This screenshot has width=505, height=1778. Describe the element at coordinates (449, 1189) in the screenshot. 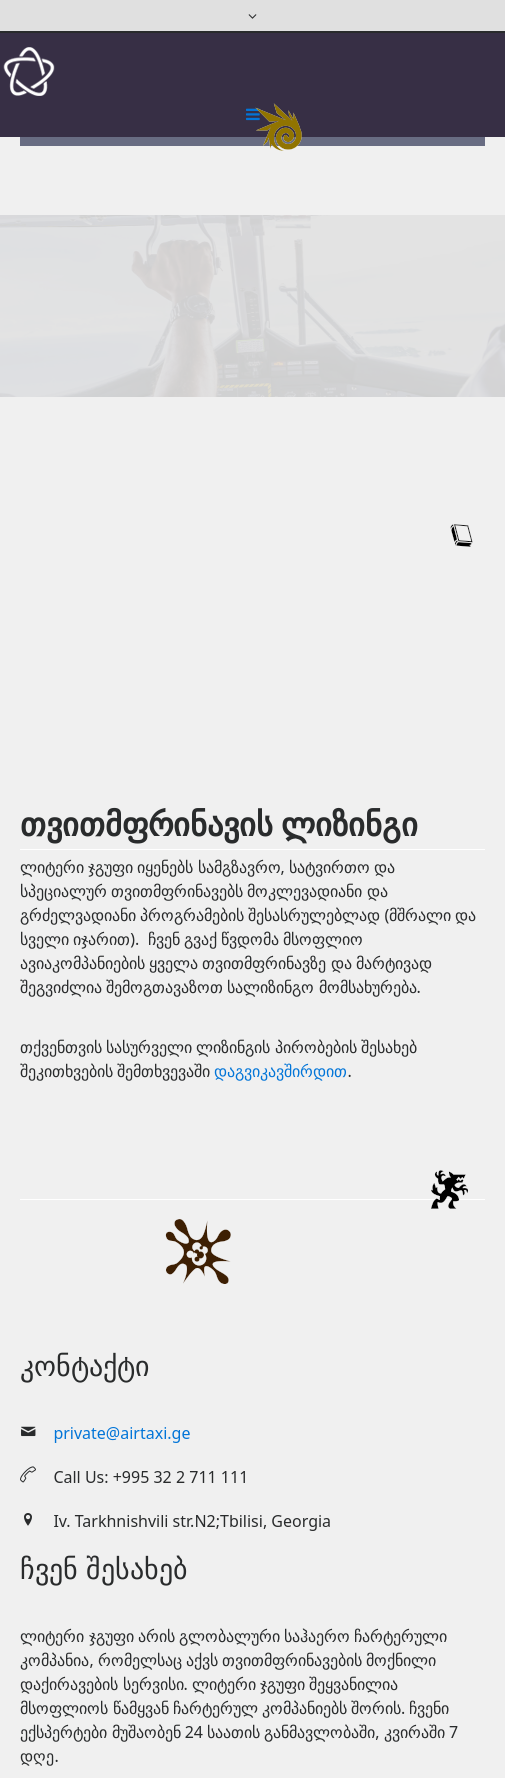

I see `select werewolf character or role` at that location.